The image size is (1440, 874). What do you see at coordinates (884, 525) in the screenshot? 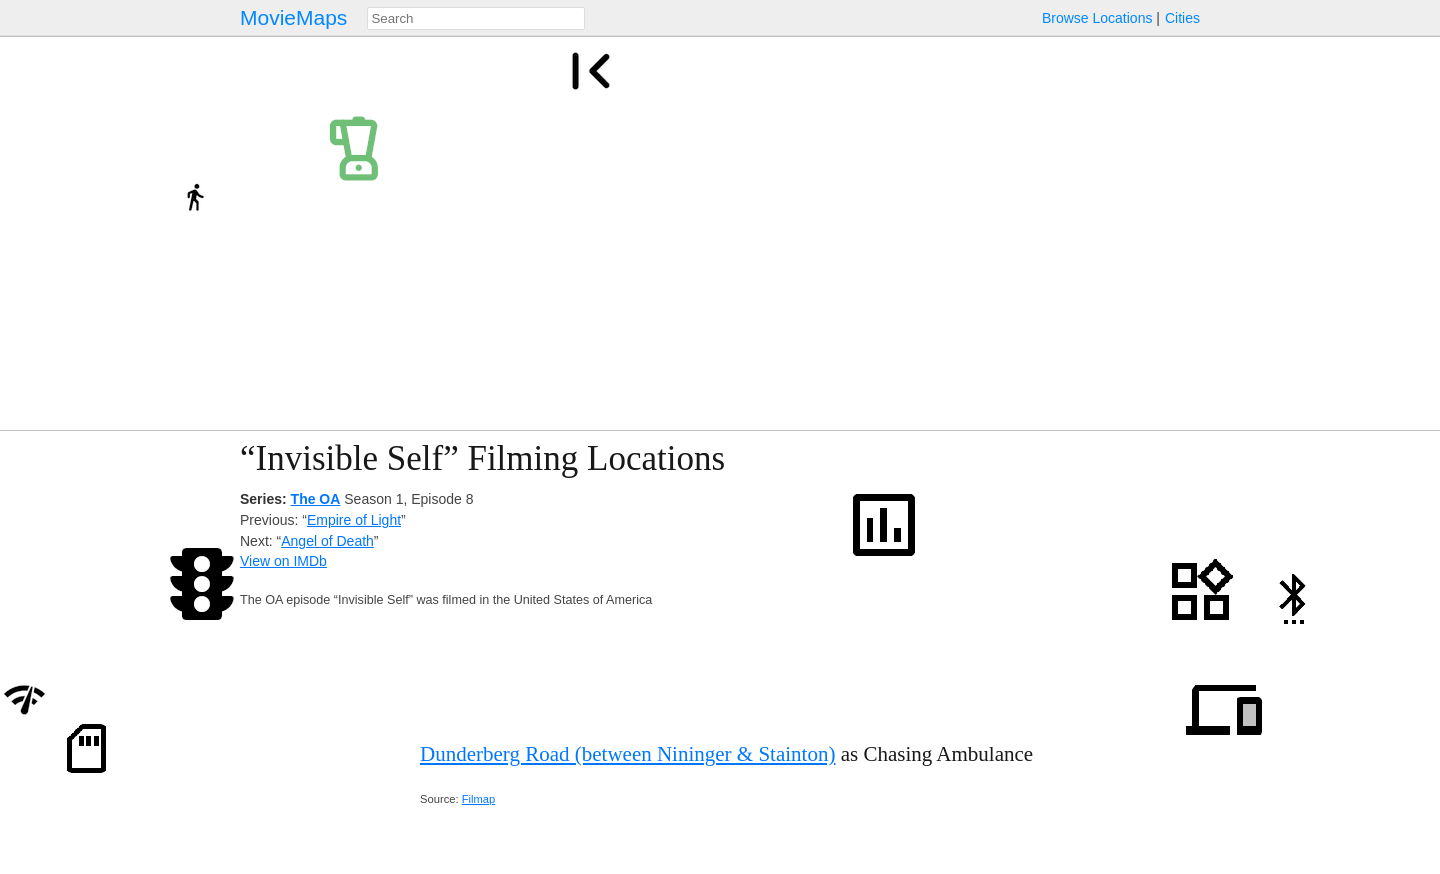
I see `insert a chart or graph into the document` at bounding box center [884, 525].